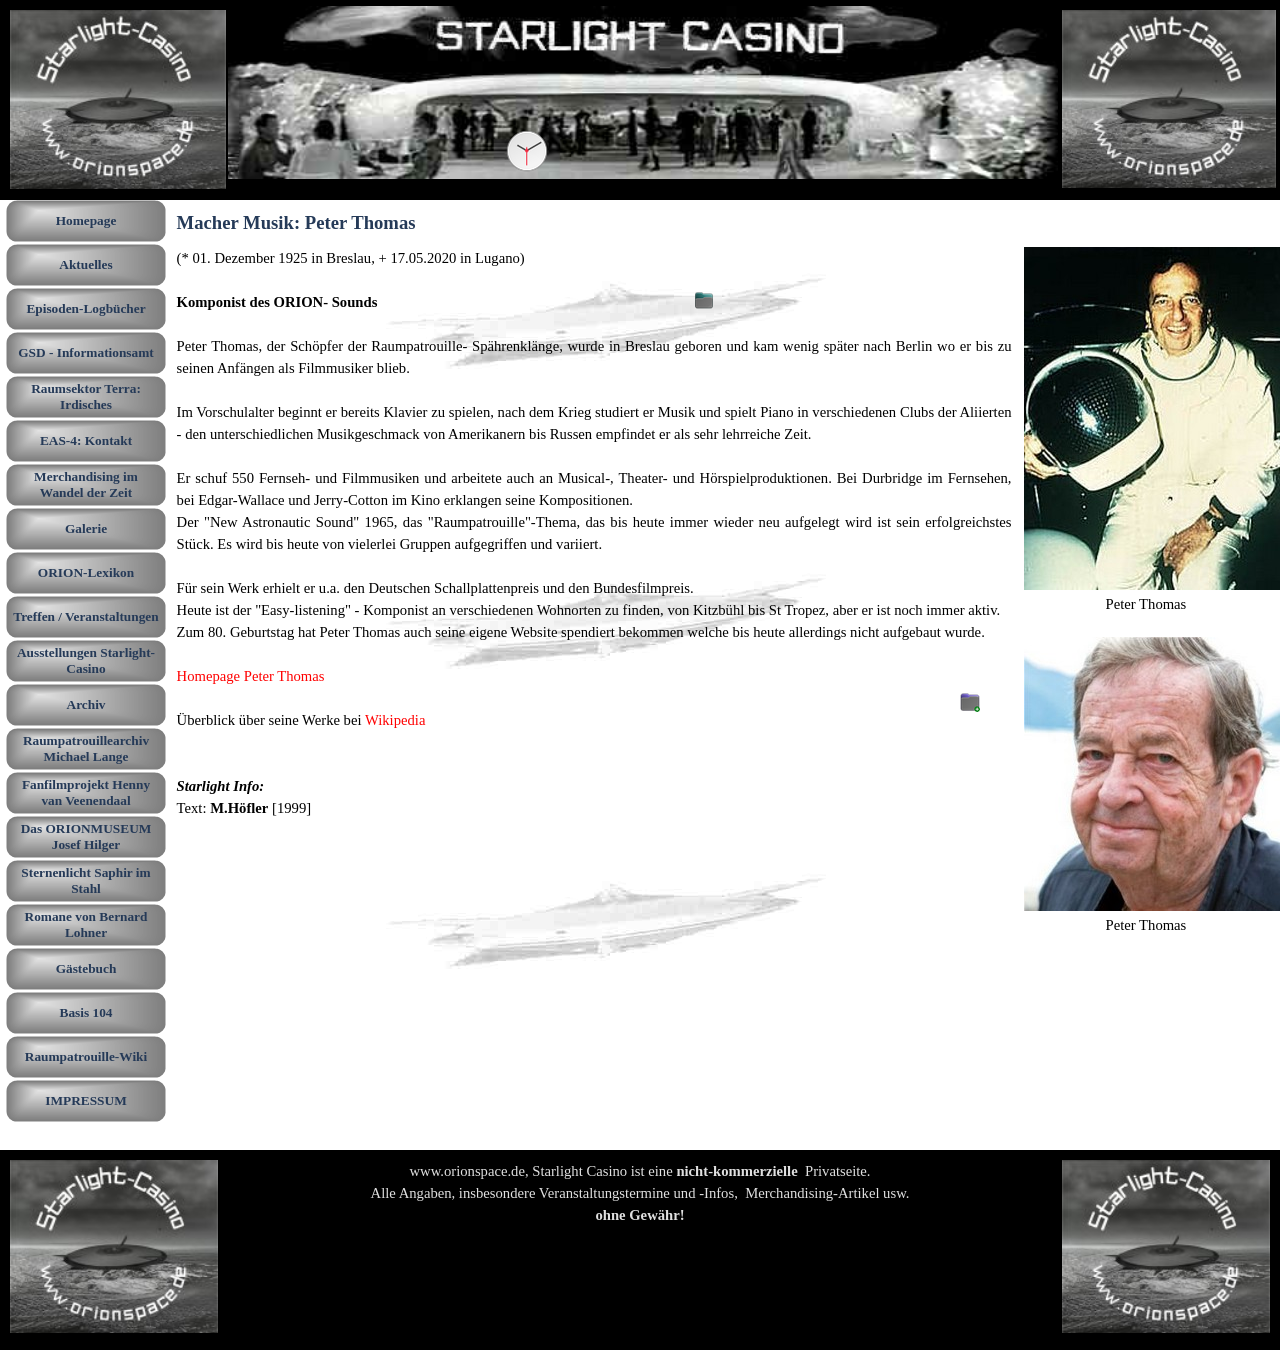 This screenshot has height=1350, width=1280. What do you see at coordinates (970, 702) in the screenshot?
I see `create a new folder` at bounding box center [970, 702].